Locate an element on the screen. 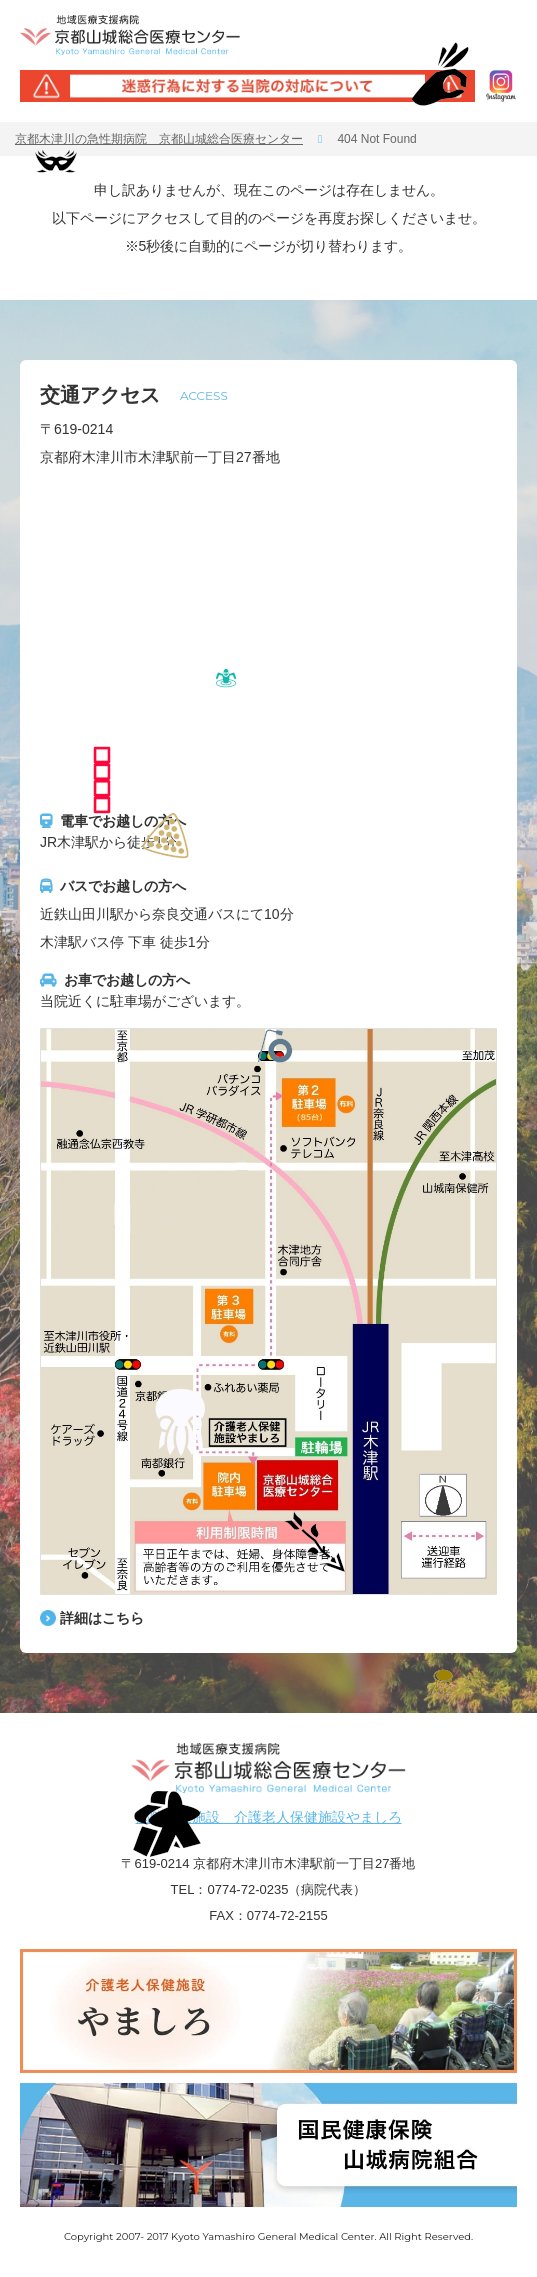 This screenshot has height=2277, width=537. access masquerade or costume party event is located at coordinates (56, 161).